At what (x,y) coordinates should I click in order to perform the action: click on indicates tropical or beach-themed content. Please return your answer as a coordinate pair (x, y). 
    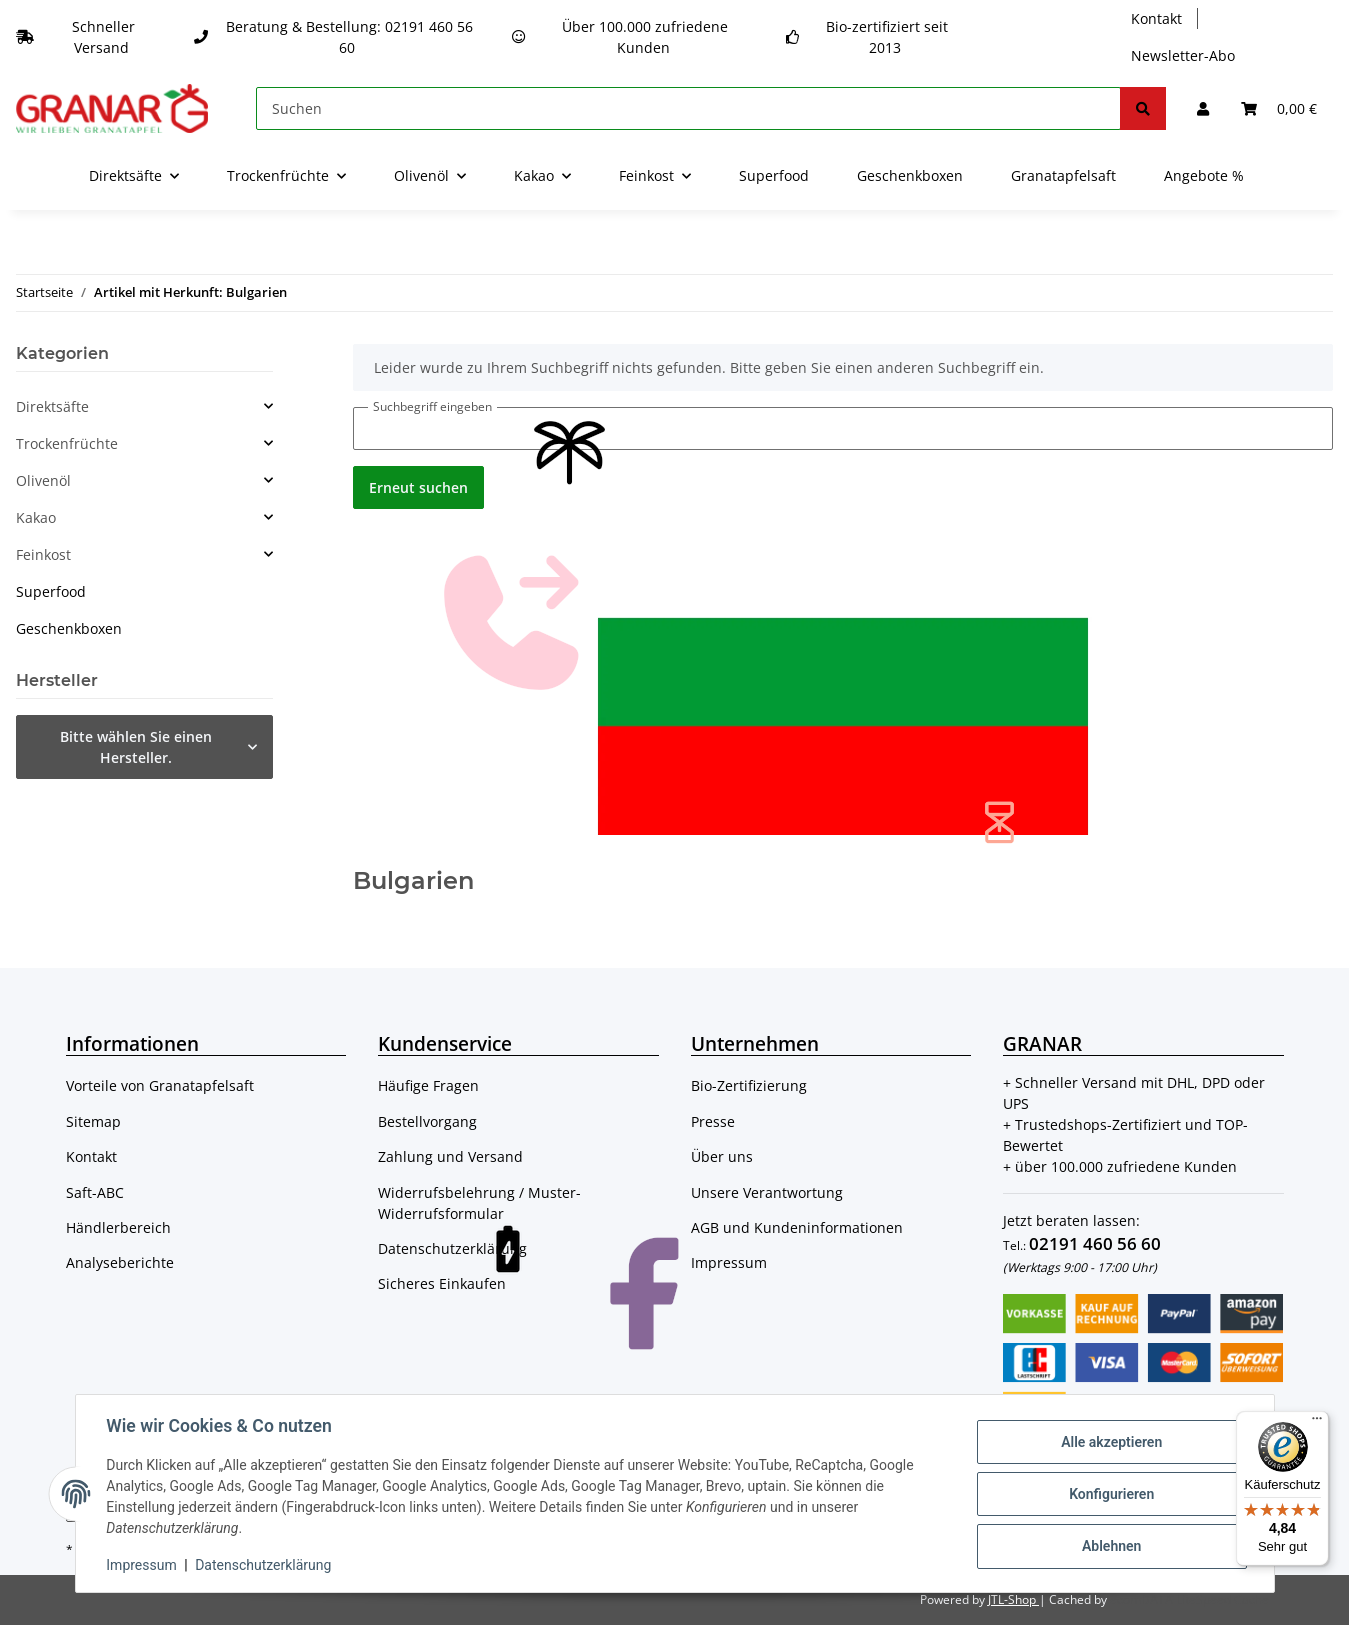
    Looking at the image, I should click on (569, 451).